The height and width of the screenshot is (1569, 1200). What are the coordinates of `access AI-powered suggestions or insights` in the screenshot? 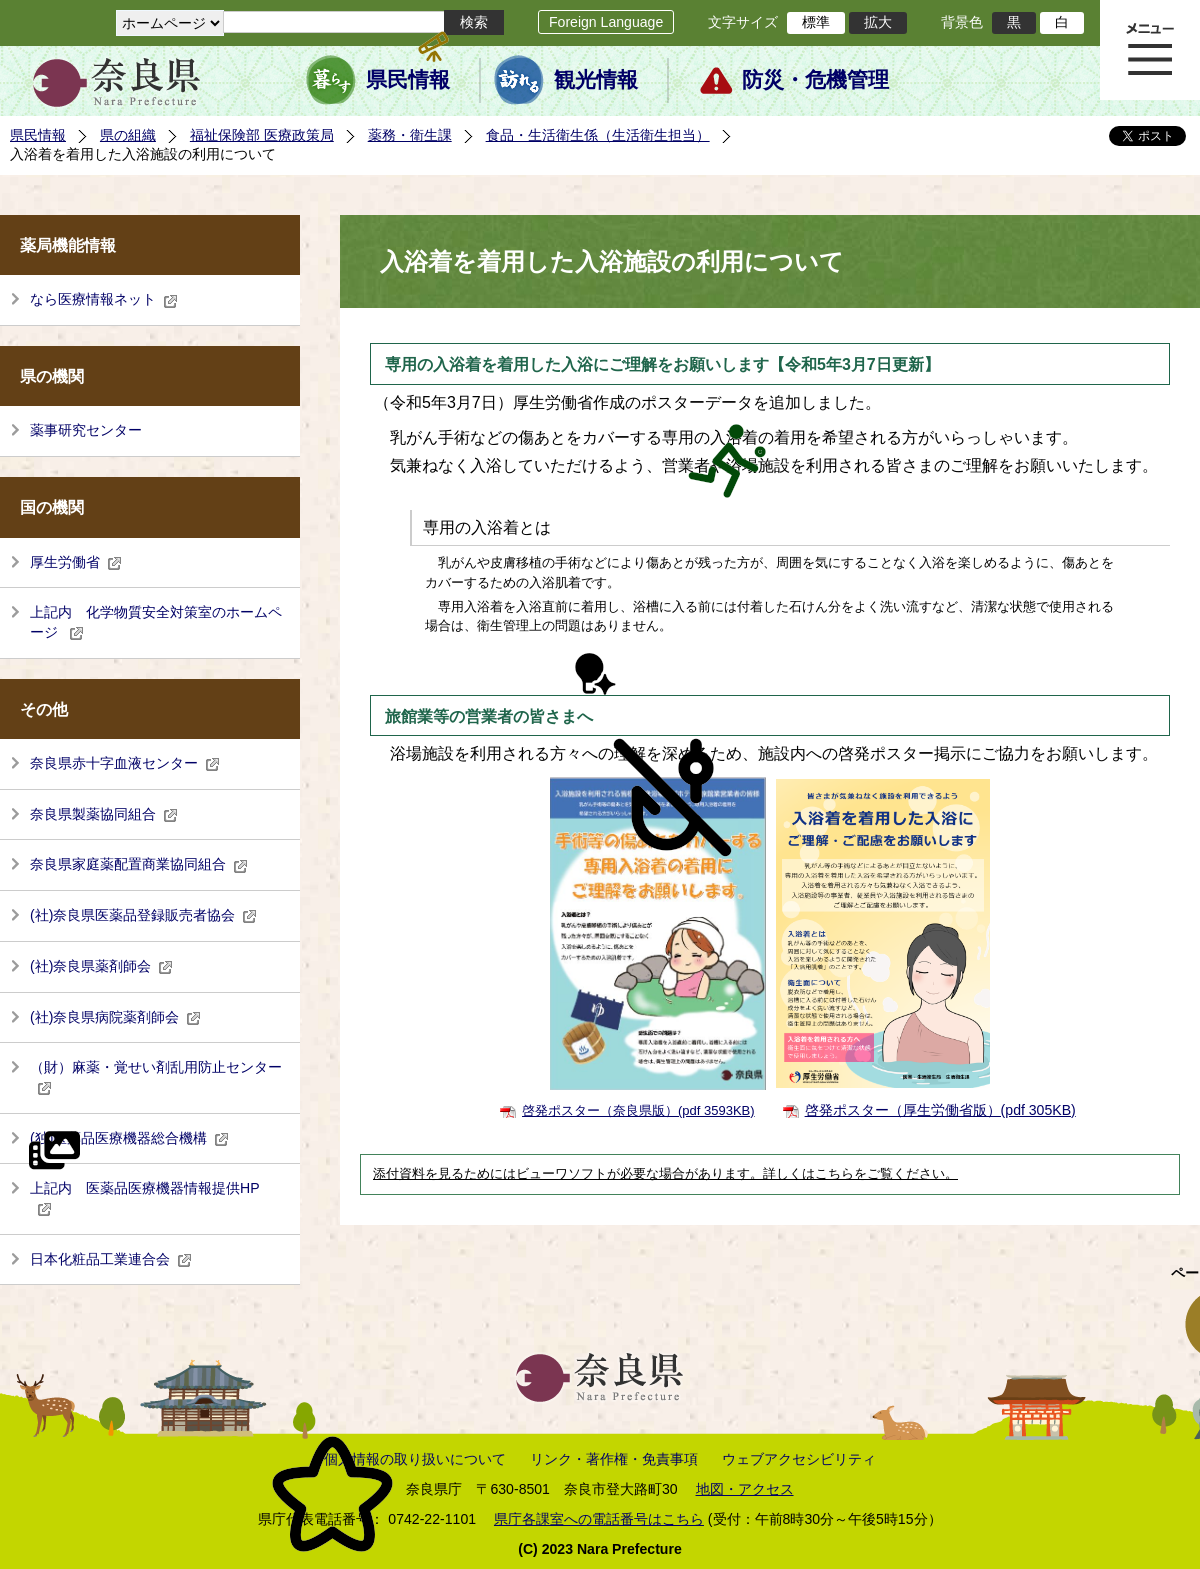 It's located at (594, 675).